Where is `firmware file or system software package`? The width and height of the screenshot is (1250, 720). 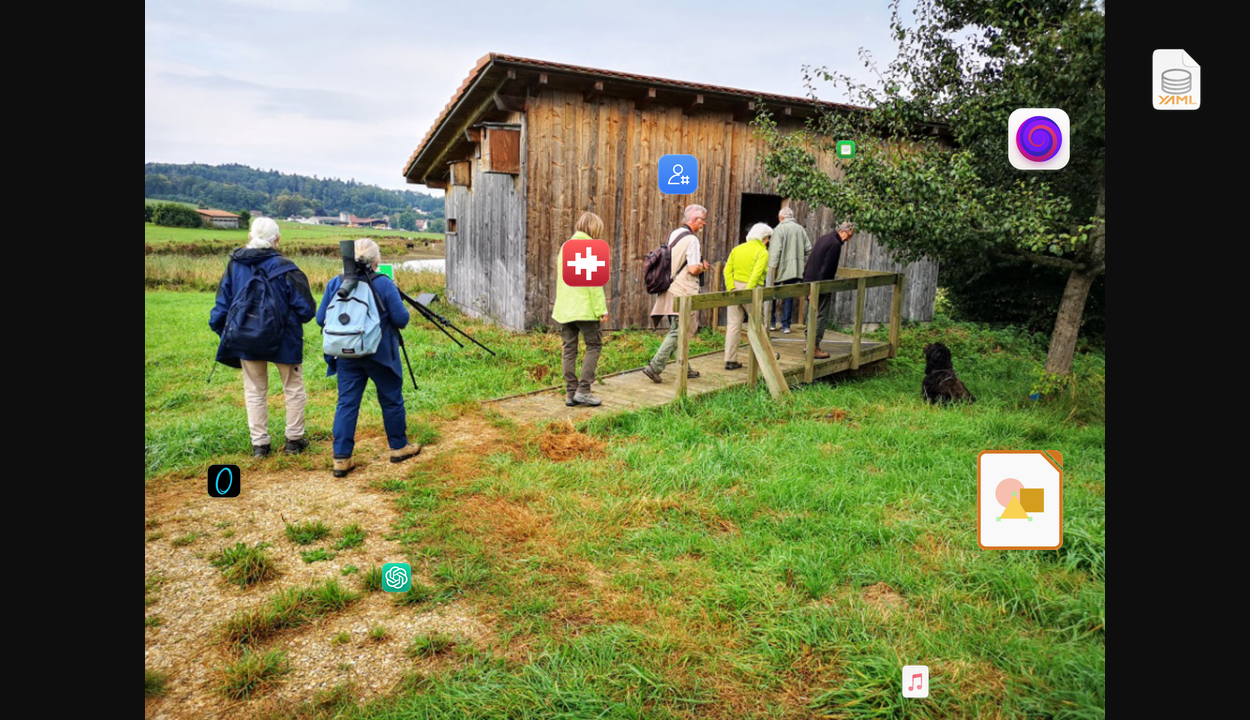
firmware file or system software package is located at coordinates (846, 150).